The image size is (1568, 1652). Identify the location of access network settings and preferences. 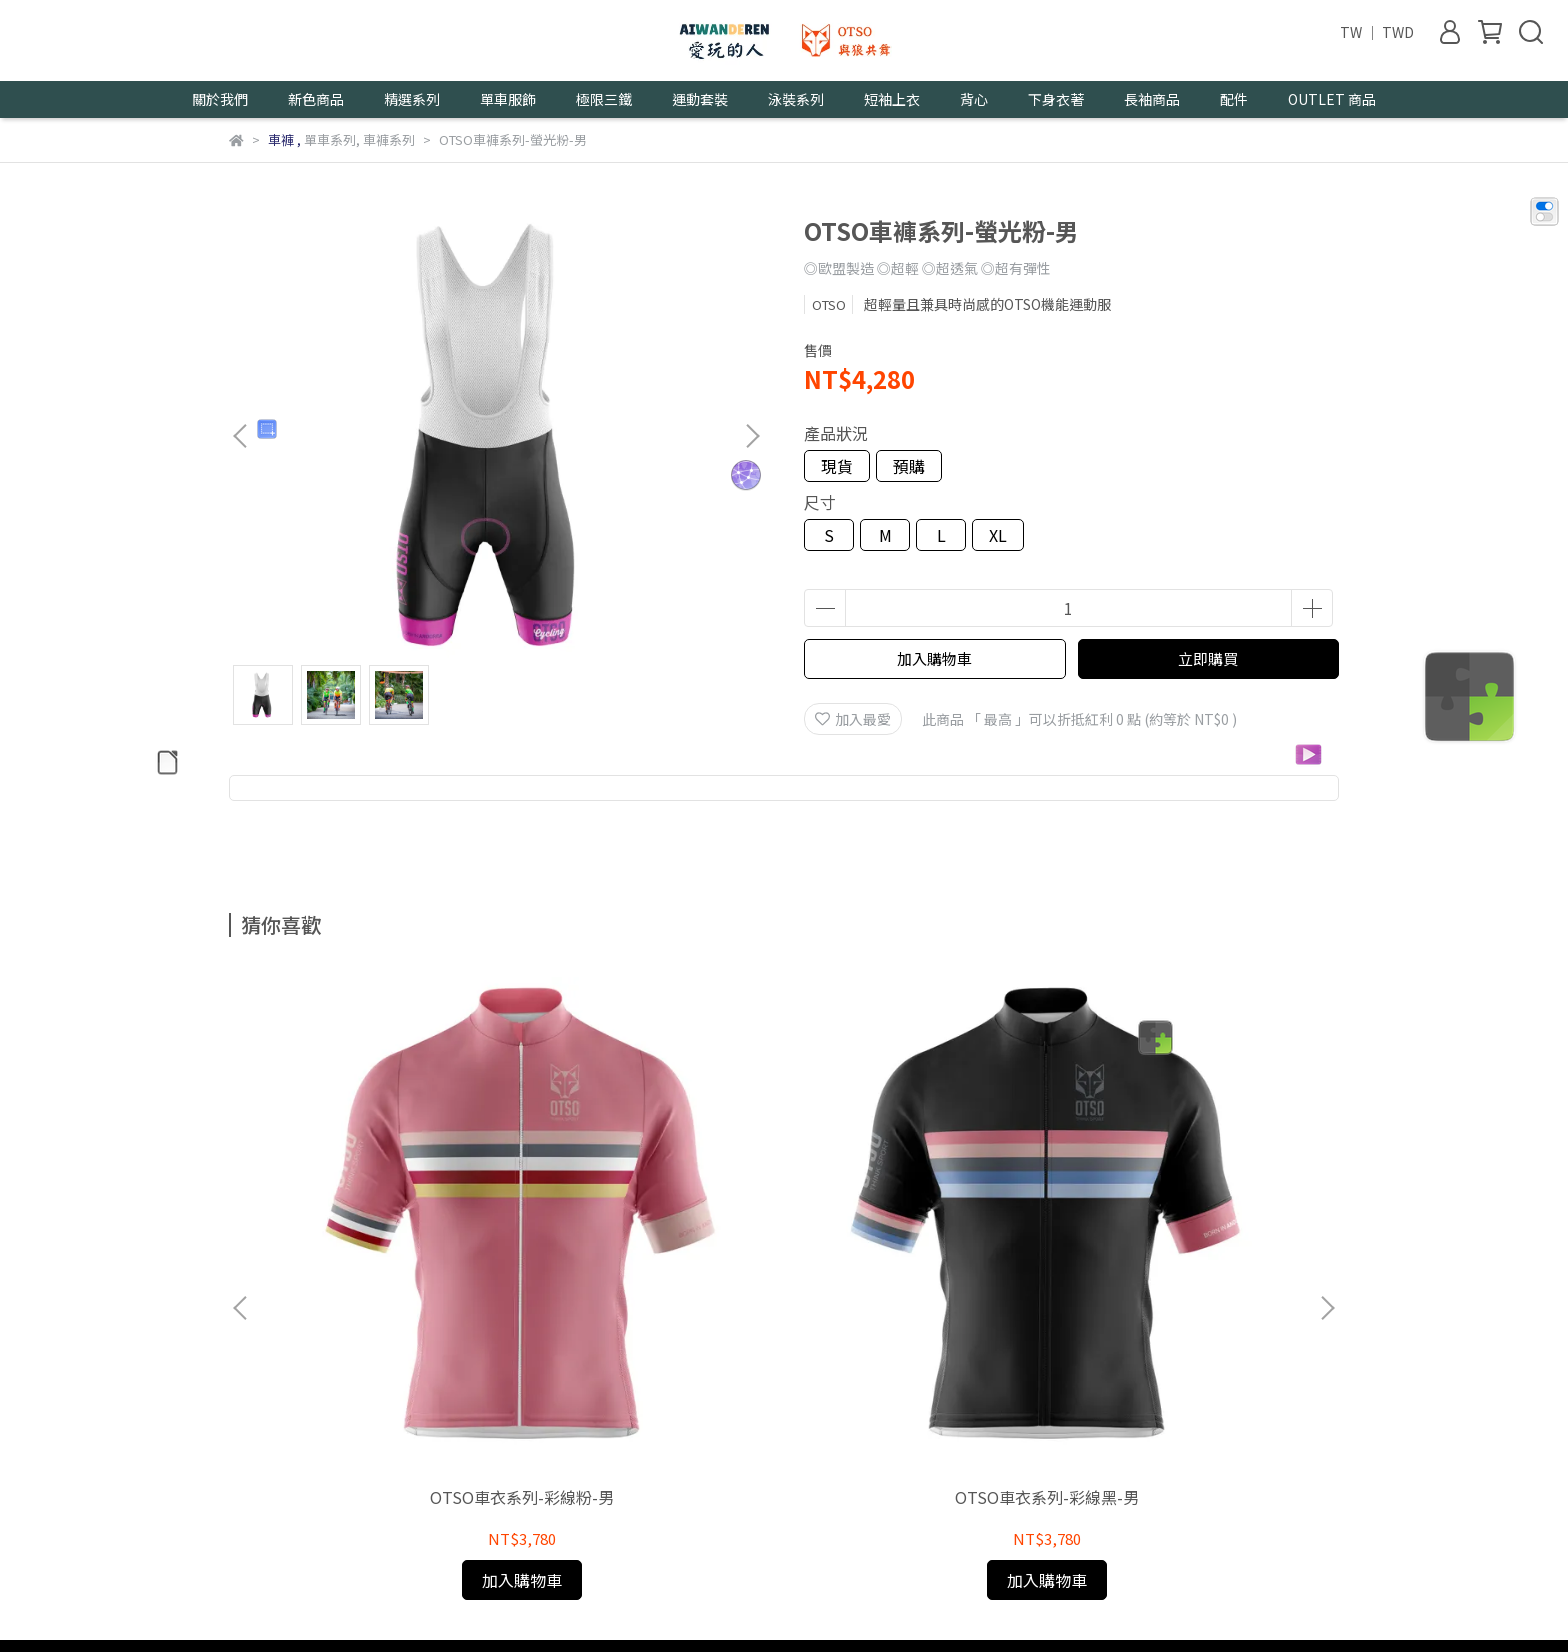
(746, 475).